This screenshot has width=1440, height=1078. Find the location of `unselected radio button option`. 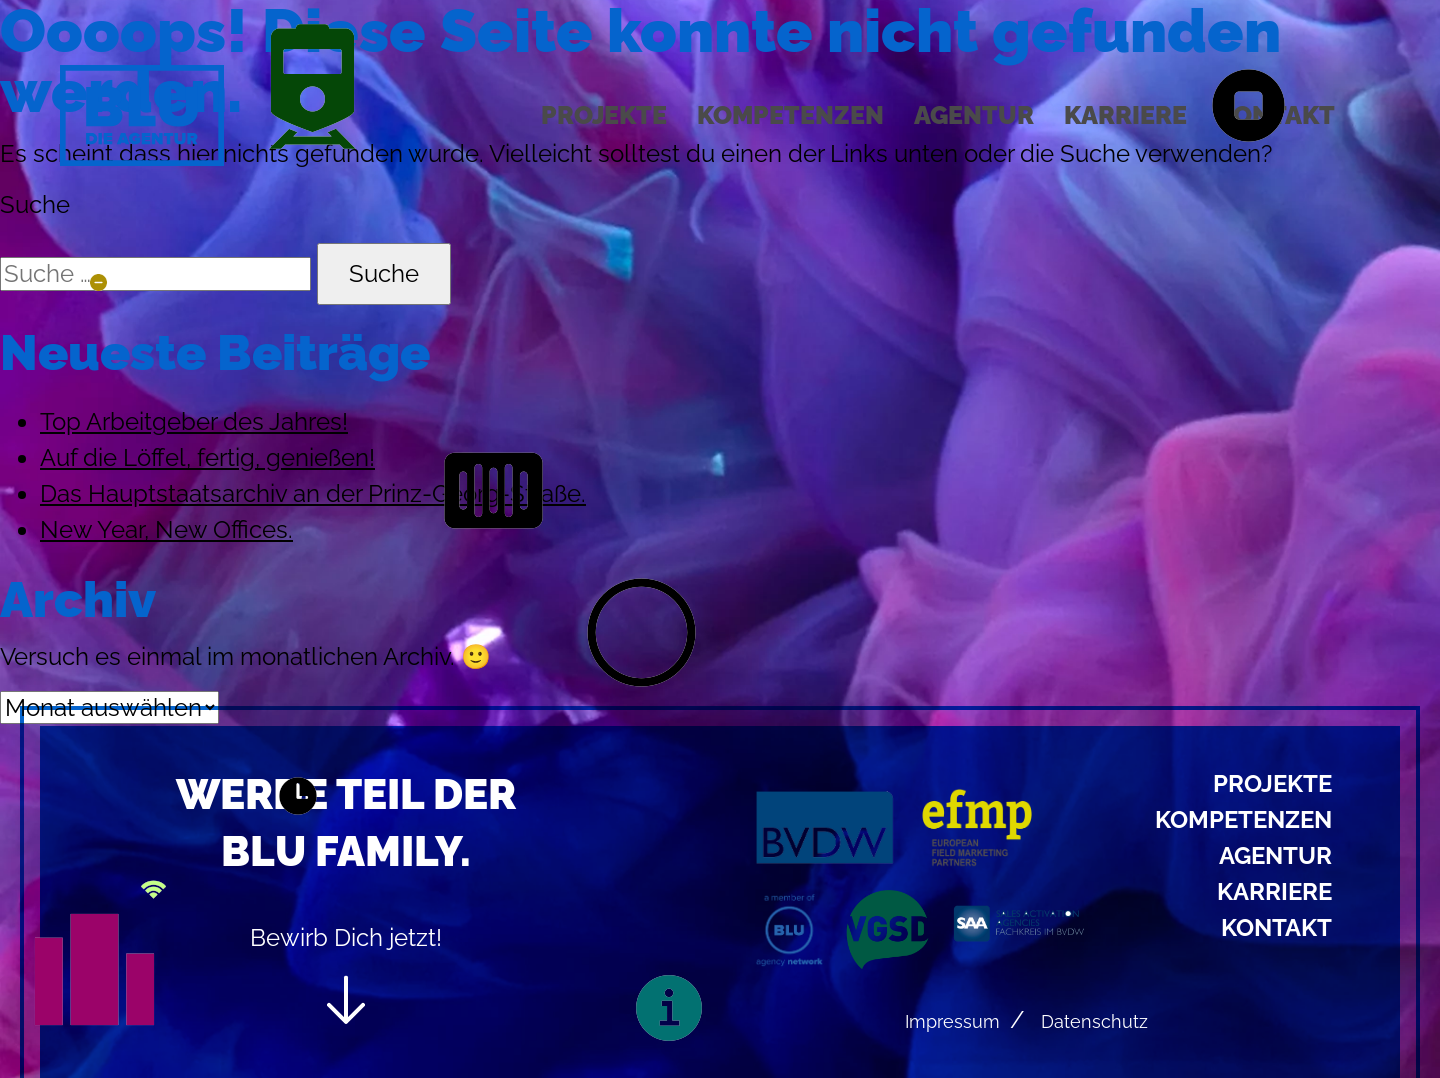

unselected radio button option is located at coordinates (641, 632).